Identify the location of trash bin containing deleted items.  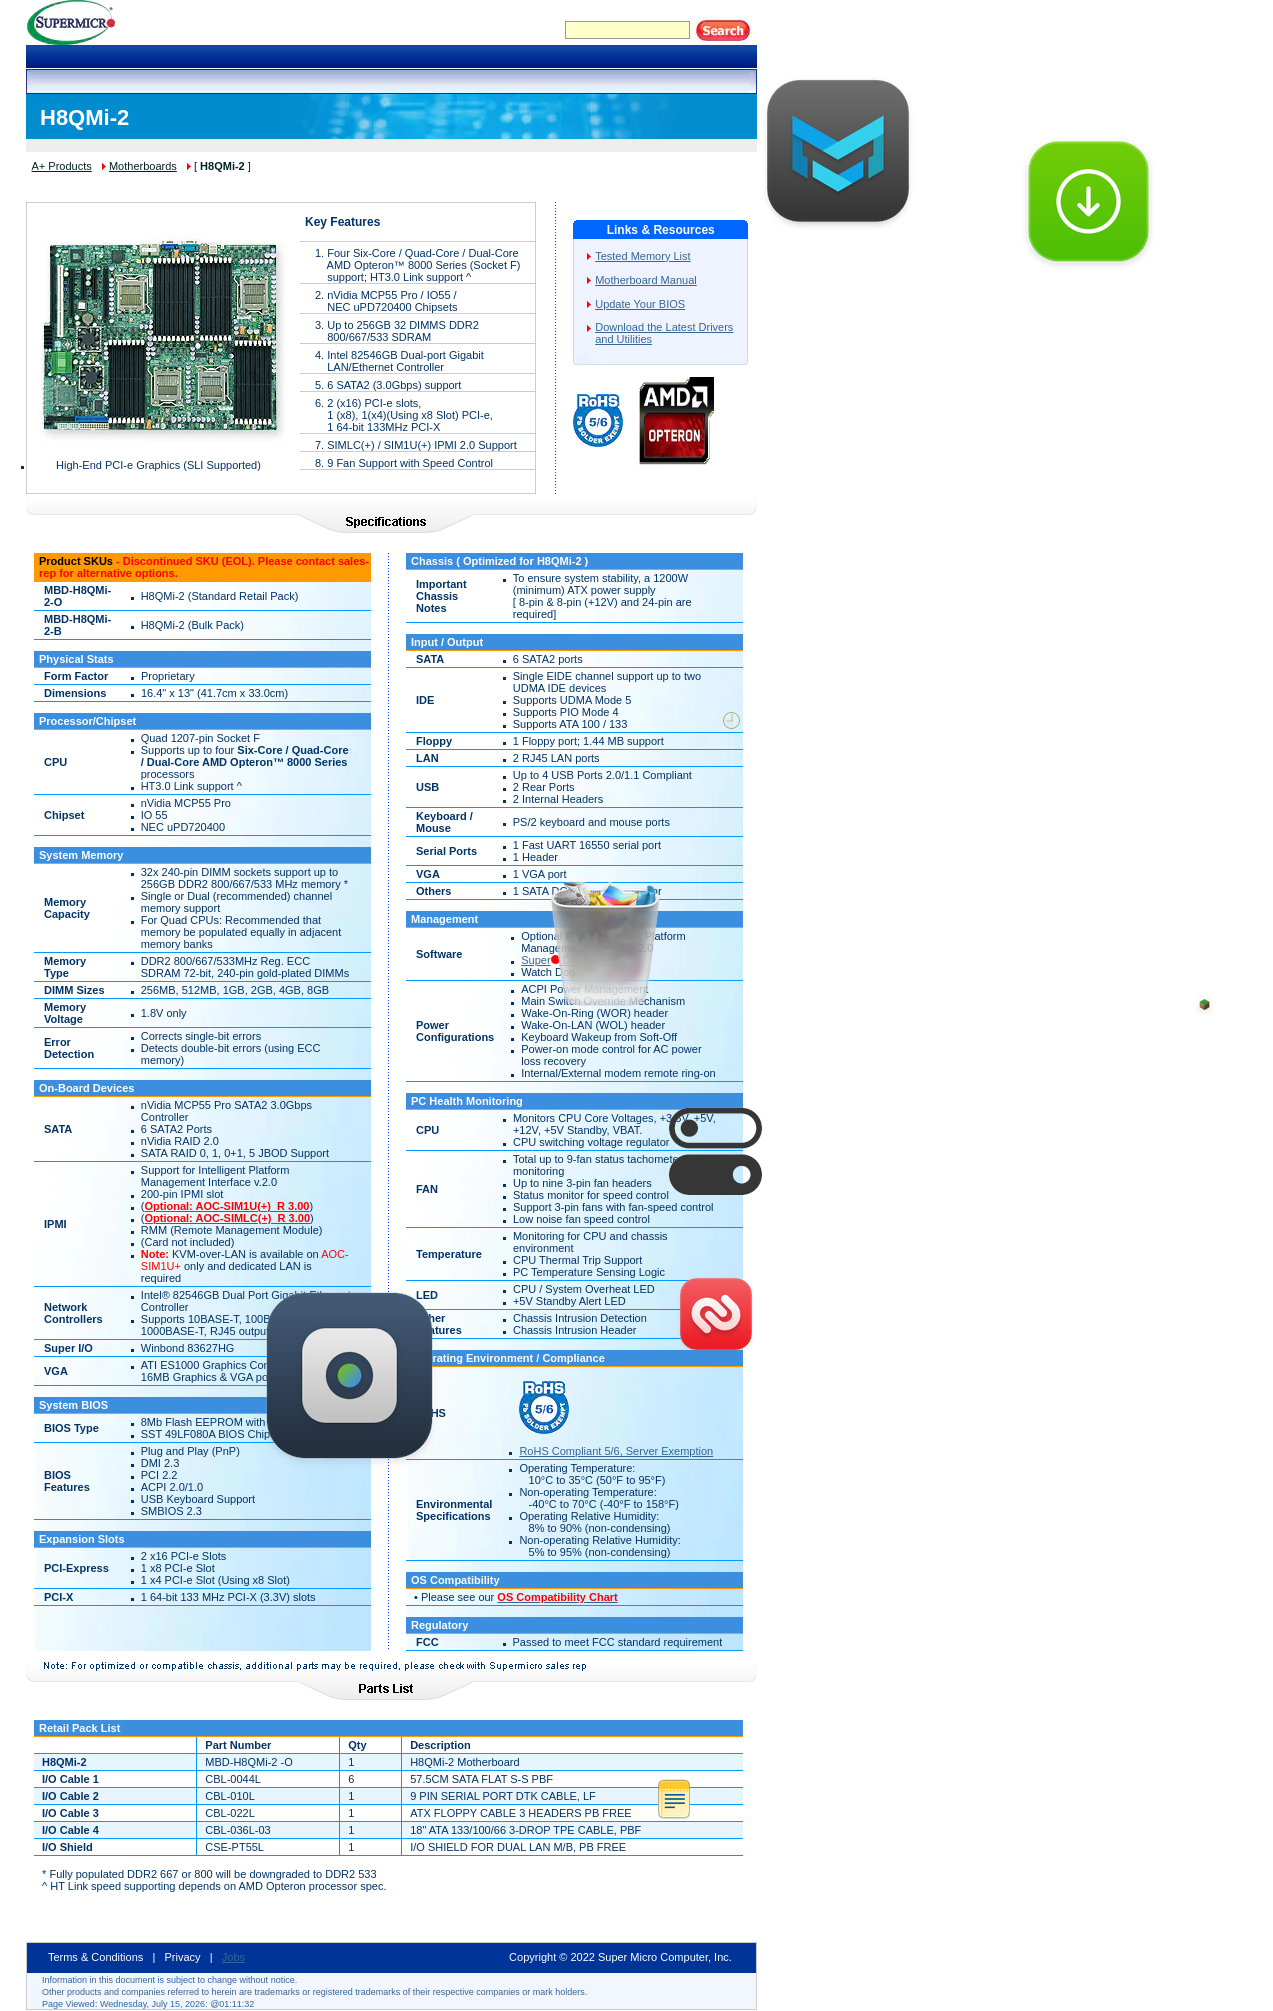
(605, 945).